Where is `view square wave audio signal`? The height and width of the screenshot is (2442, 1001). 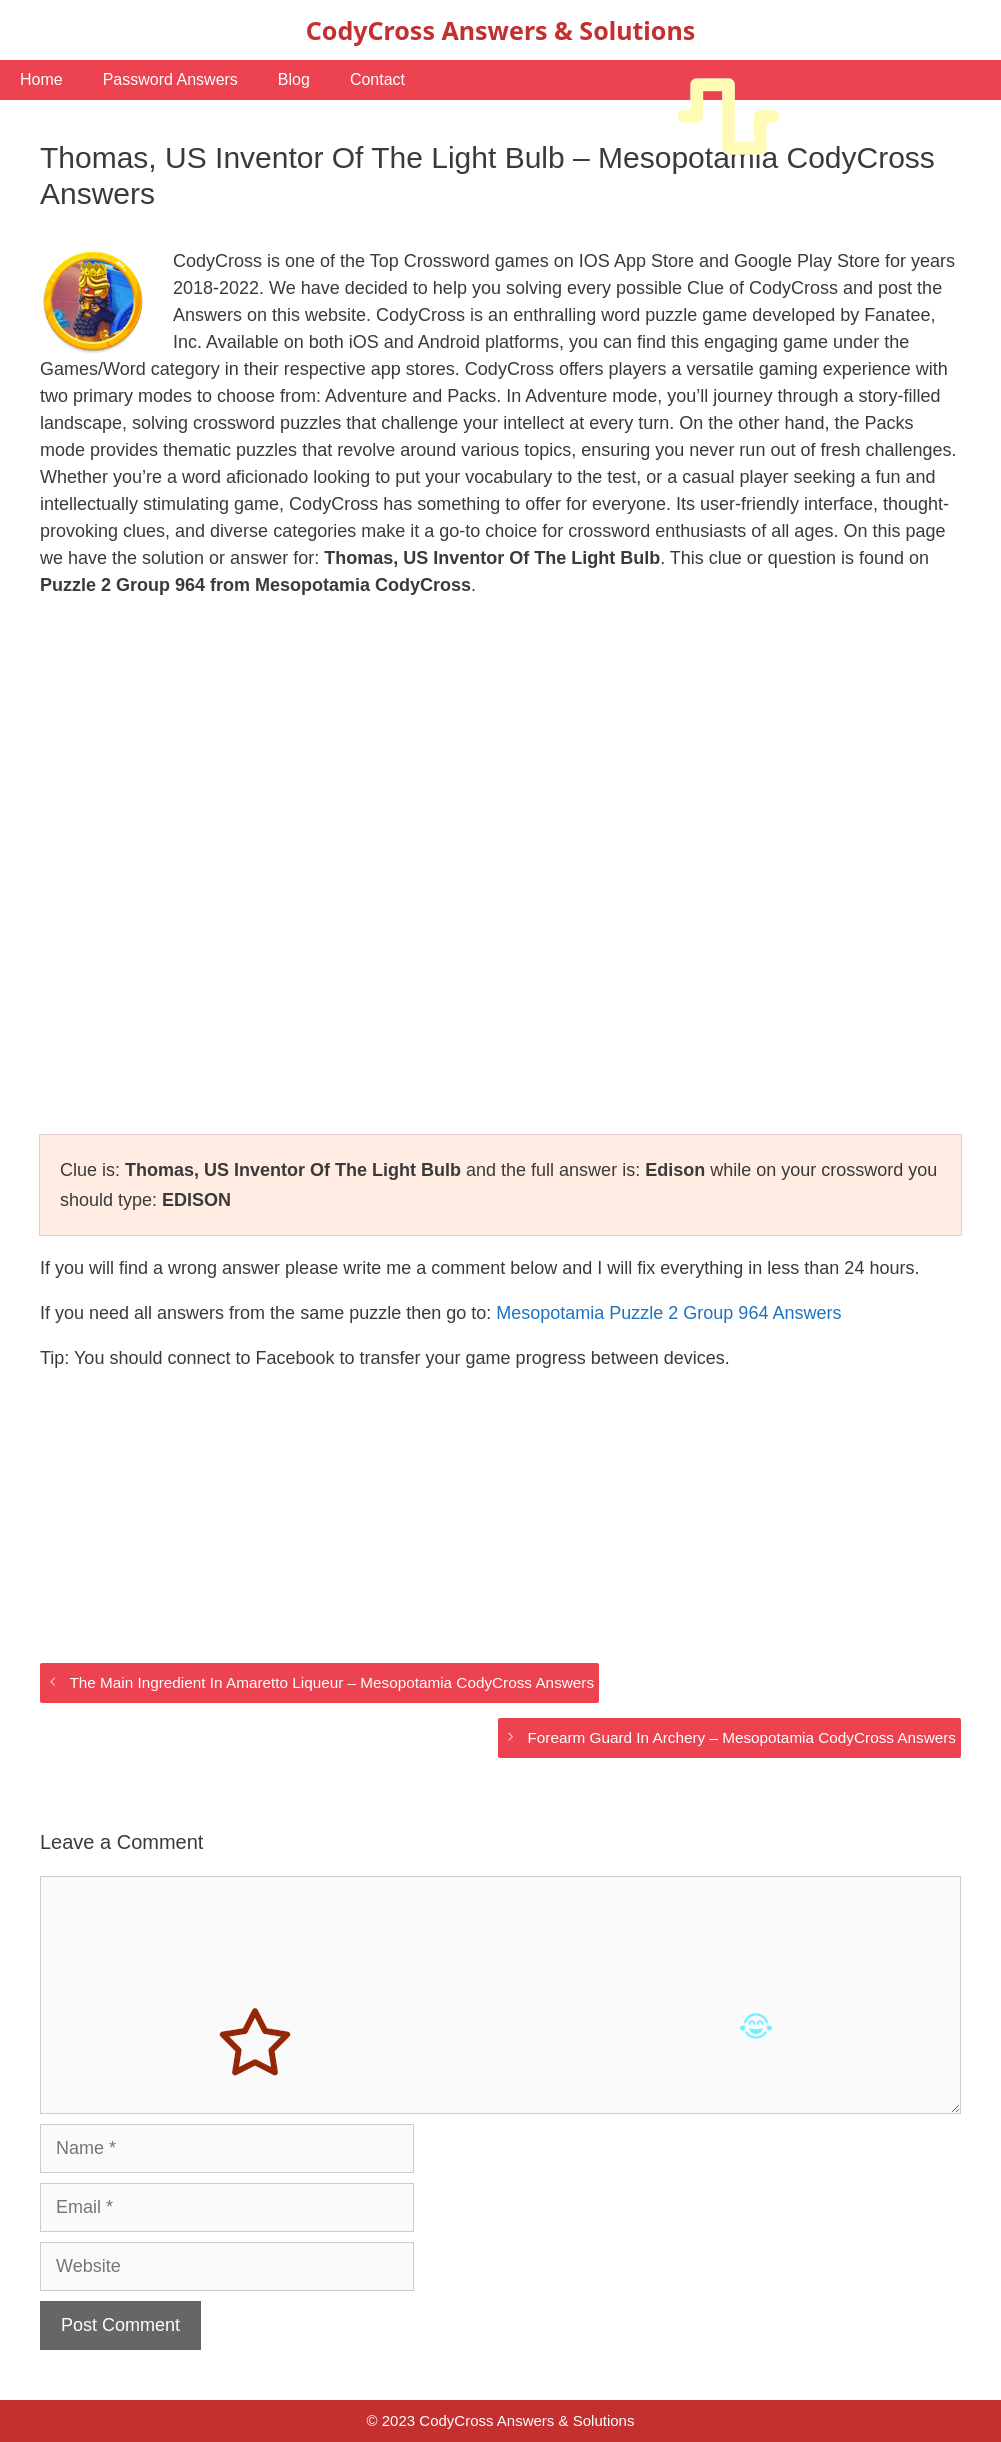
view square wave audio signal is located at coordinates (728, 116).